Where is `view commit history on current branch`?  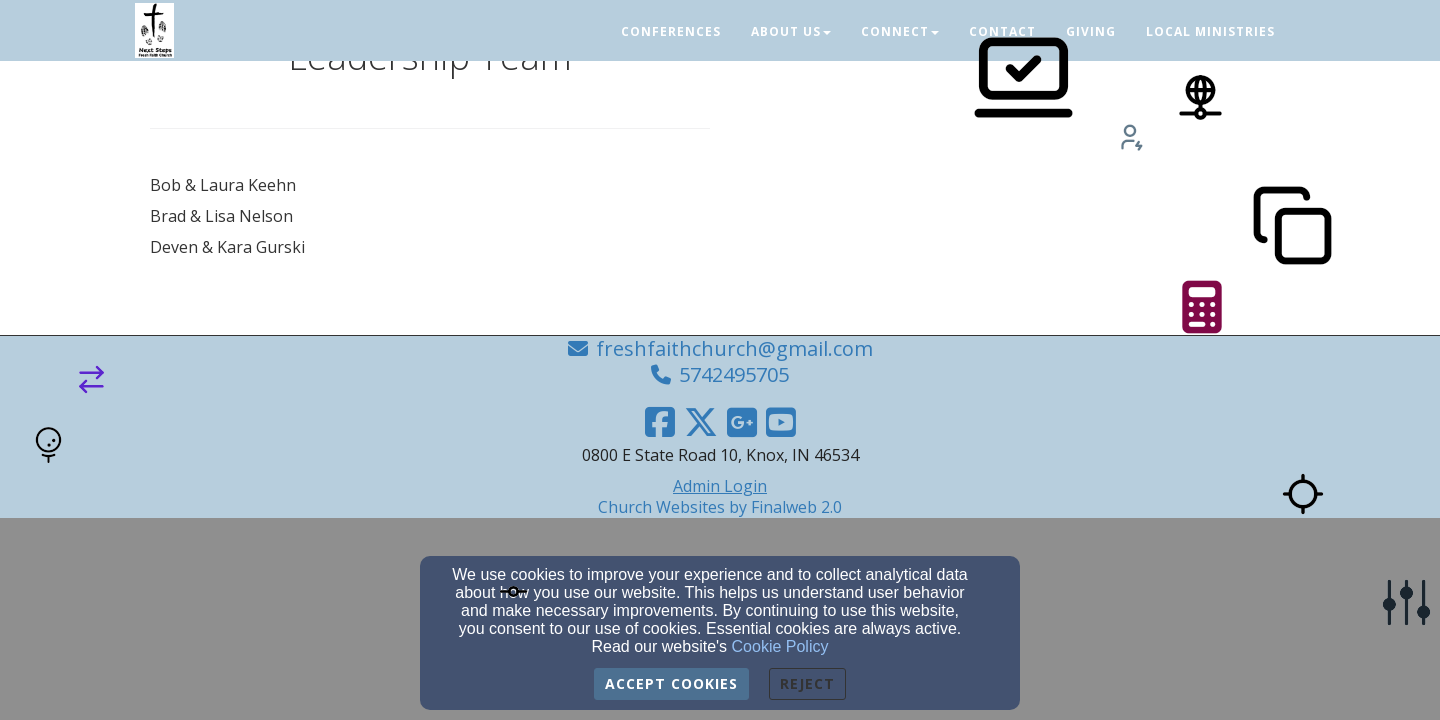
view commit history on current branch is located at coordinates (513, 591).